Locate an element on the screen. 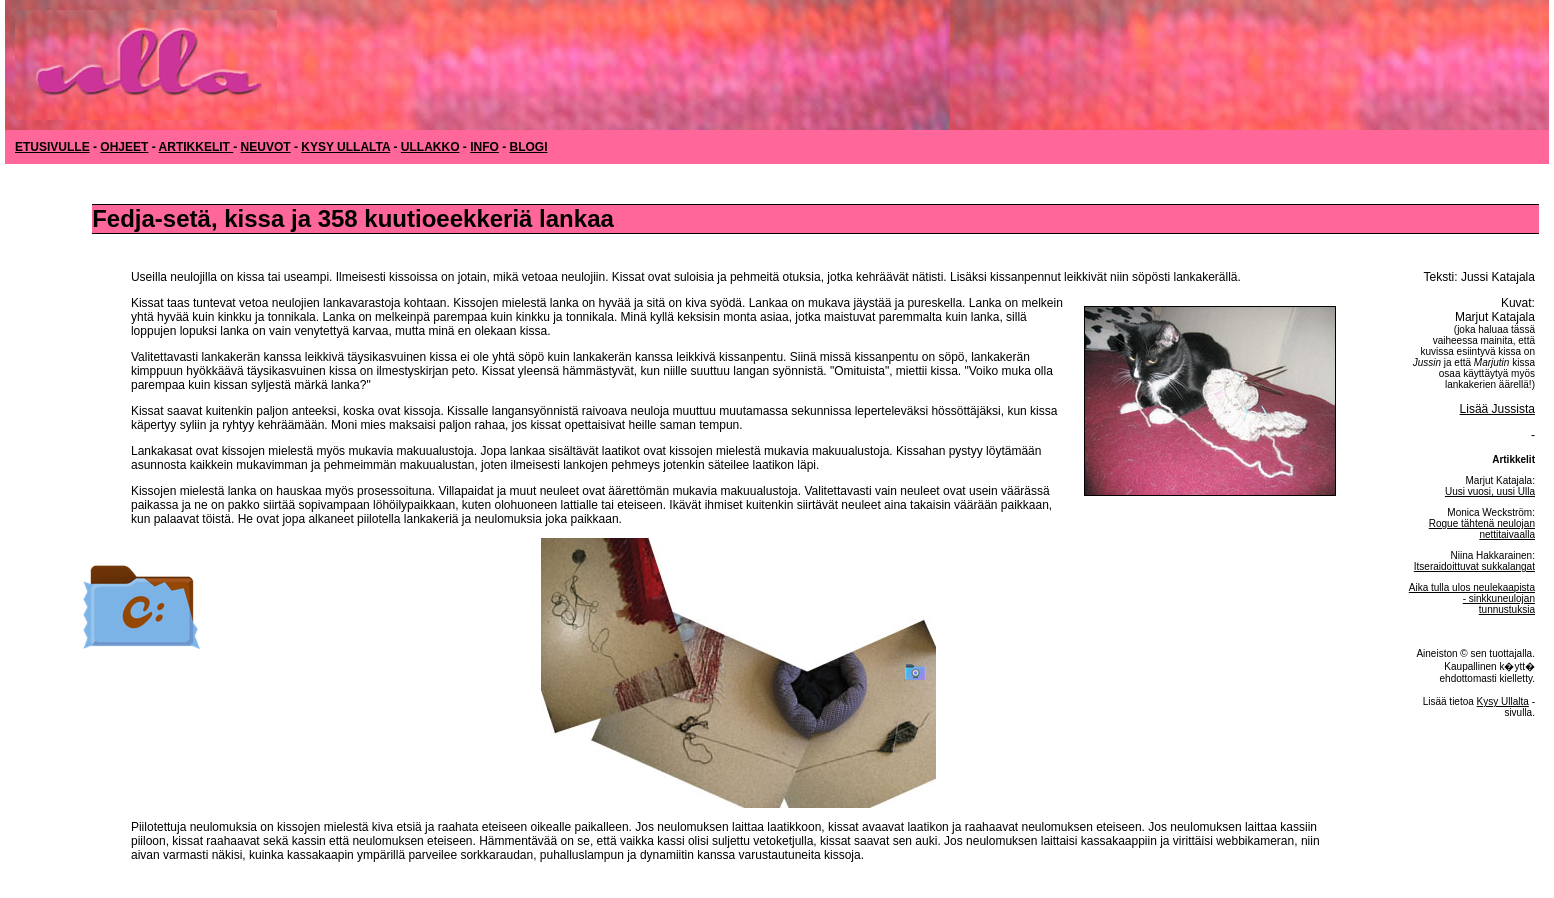 This screenshot has height=898, width=1554. folder containing chocolatey package manager files is located at coordinates (141, 608).